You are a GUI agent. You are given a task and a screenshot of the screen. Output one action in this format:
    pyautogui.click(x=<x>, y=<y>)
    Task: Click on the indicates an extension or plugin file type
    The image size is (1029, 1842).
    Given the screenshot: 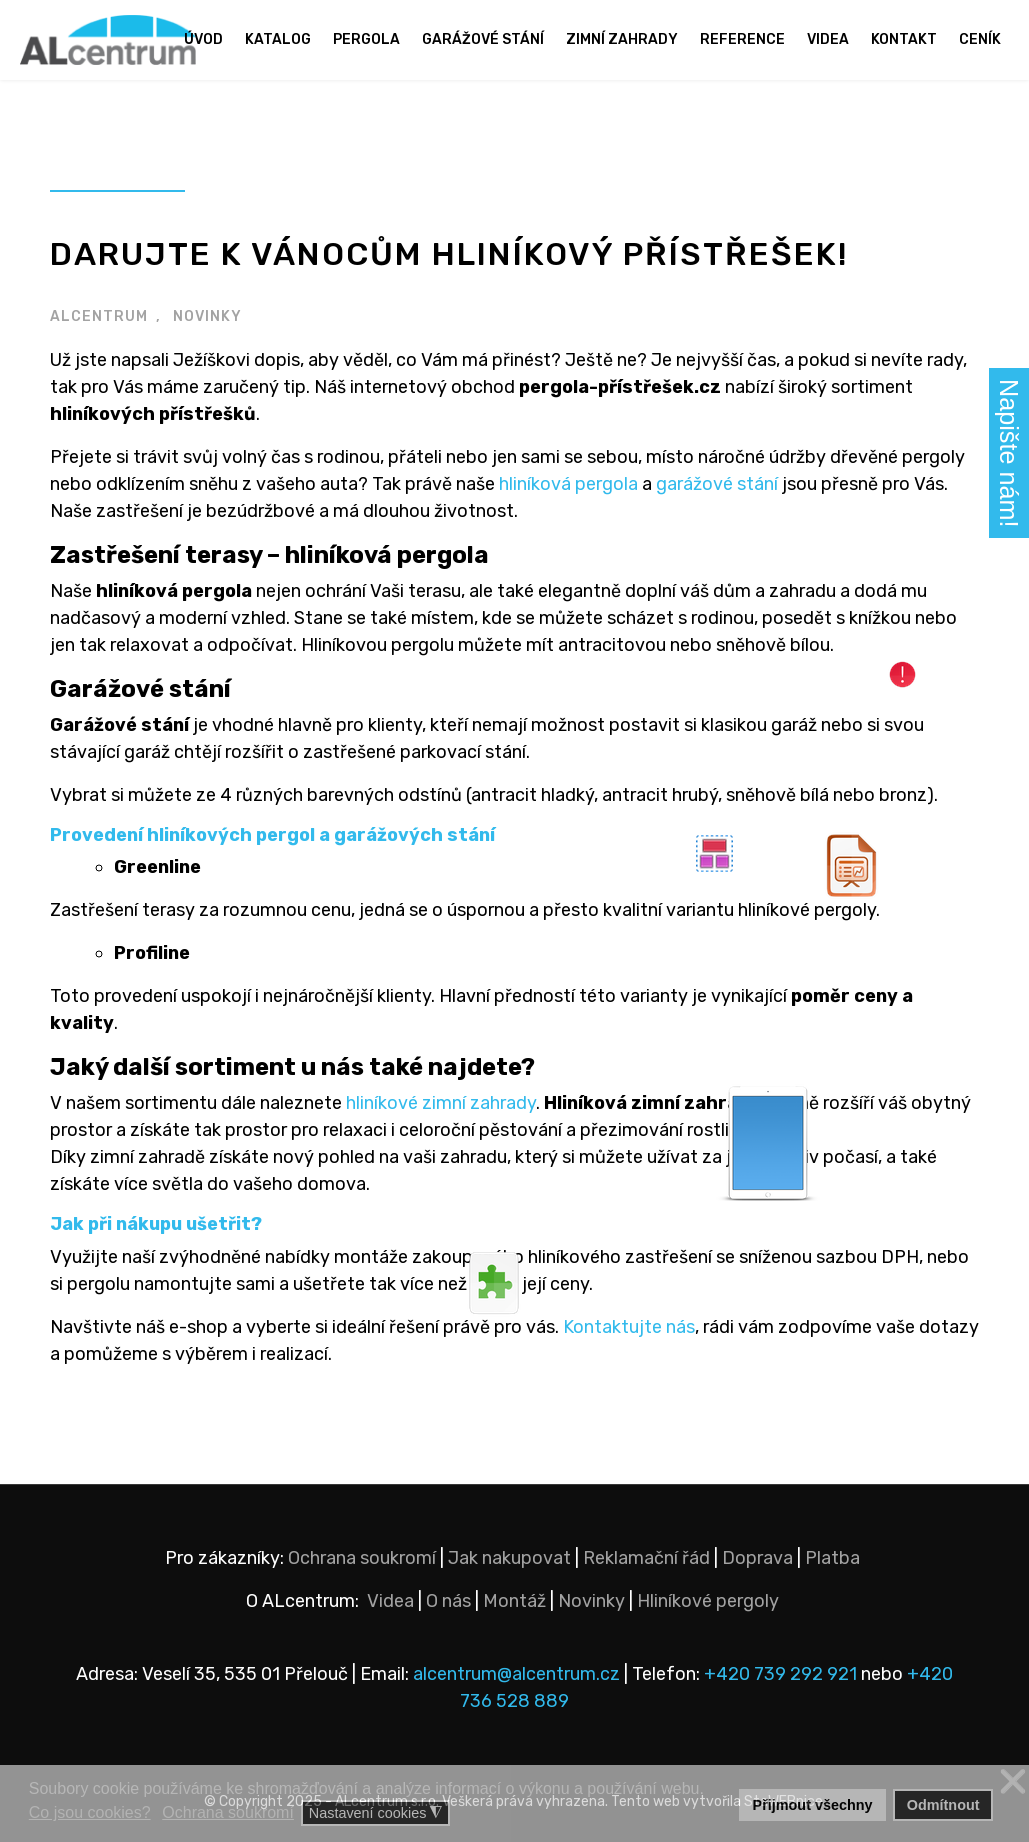 What is the action you would take?
    pyautogui.click(x=494, y=1283)
    